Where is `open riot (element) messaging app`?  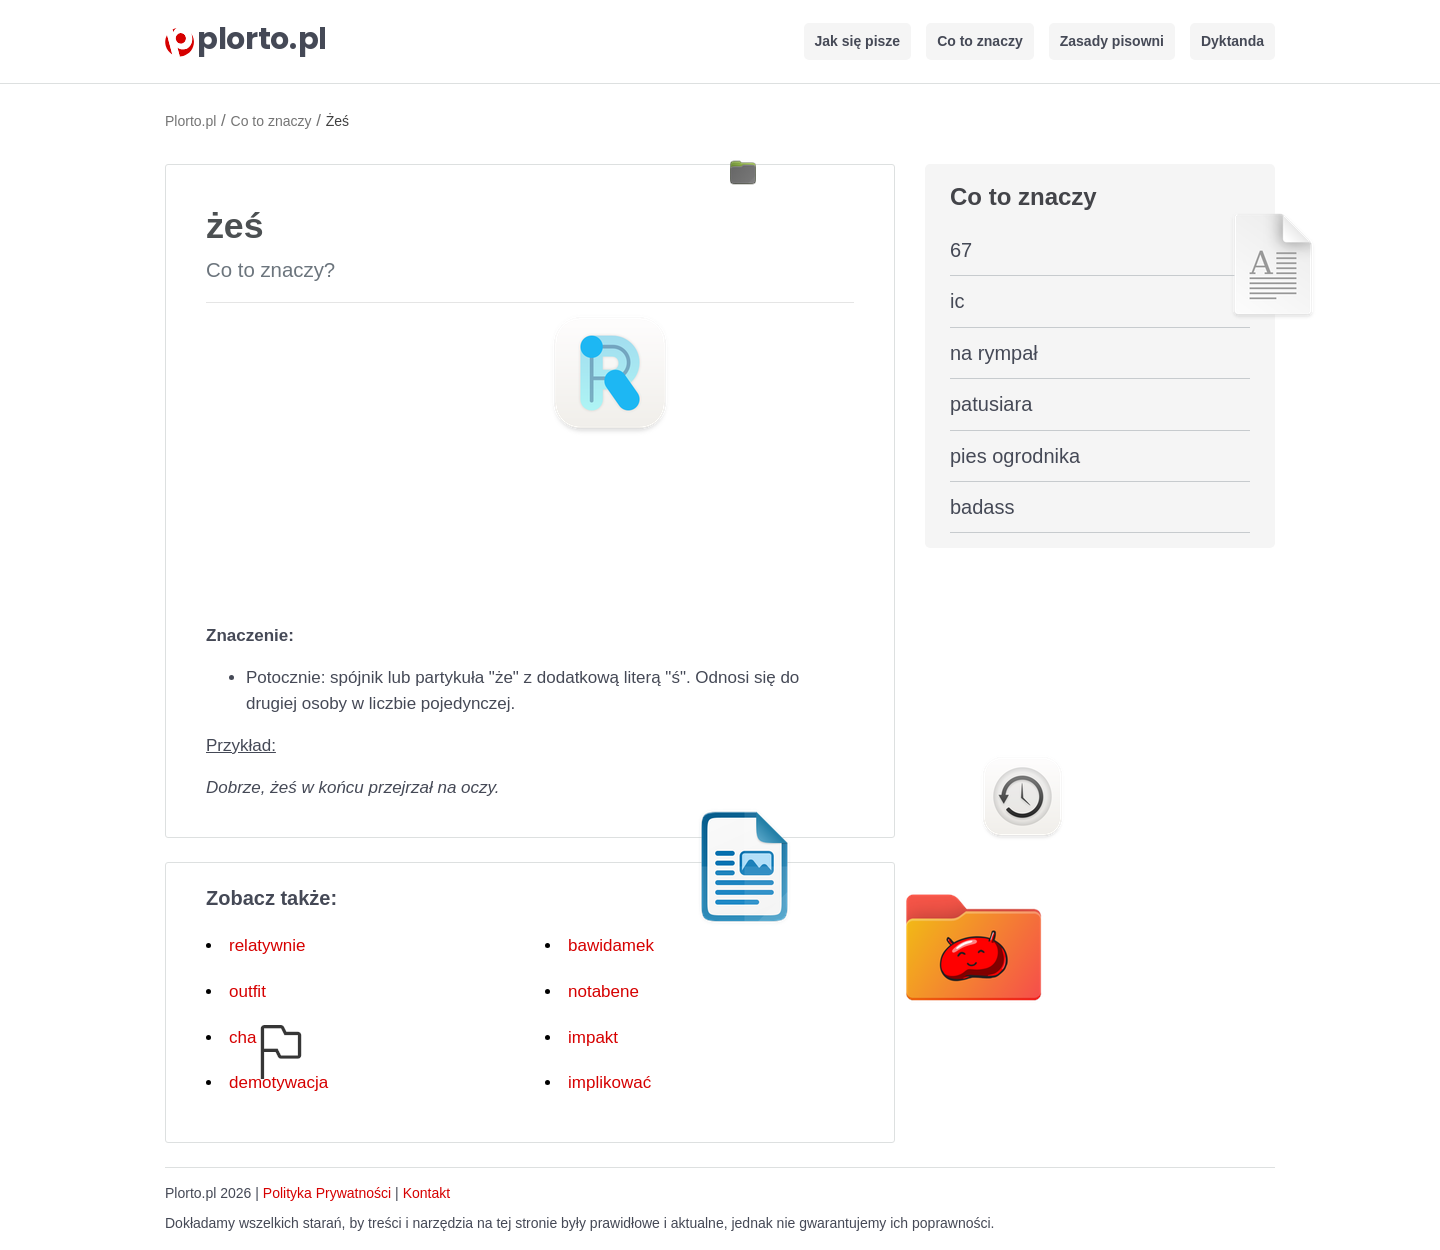
open riot (element) messaging app is located at coordinates (610, 373).